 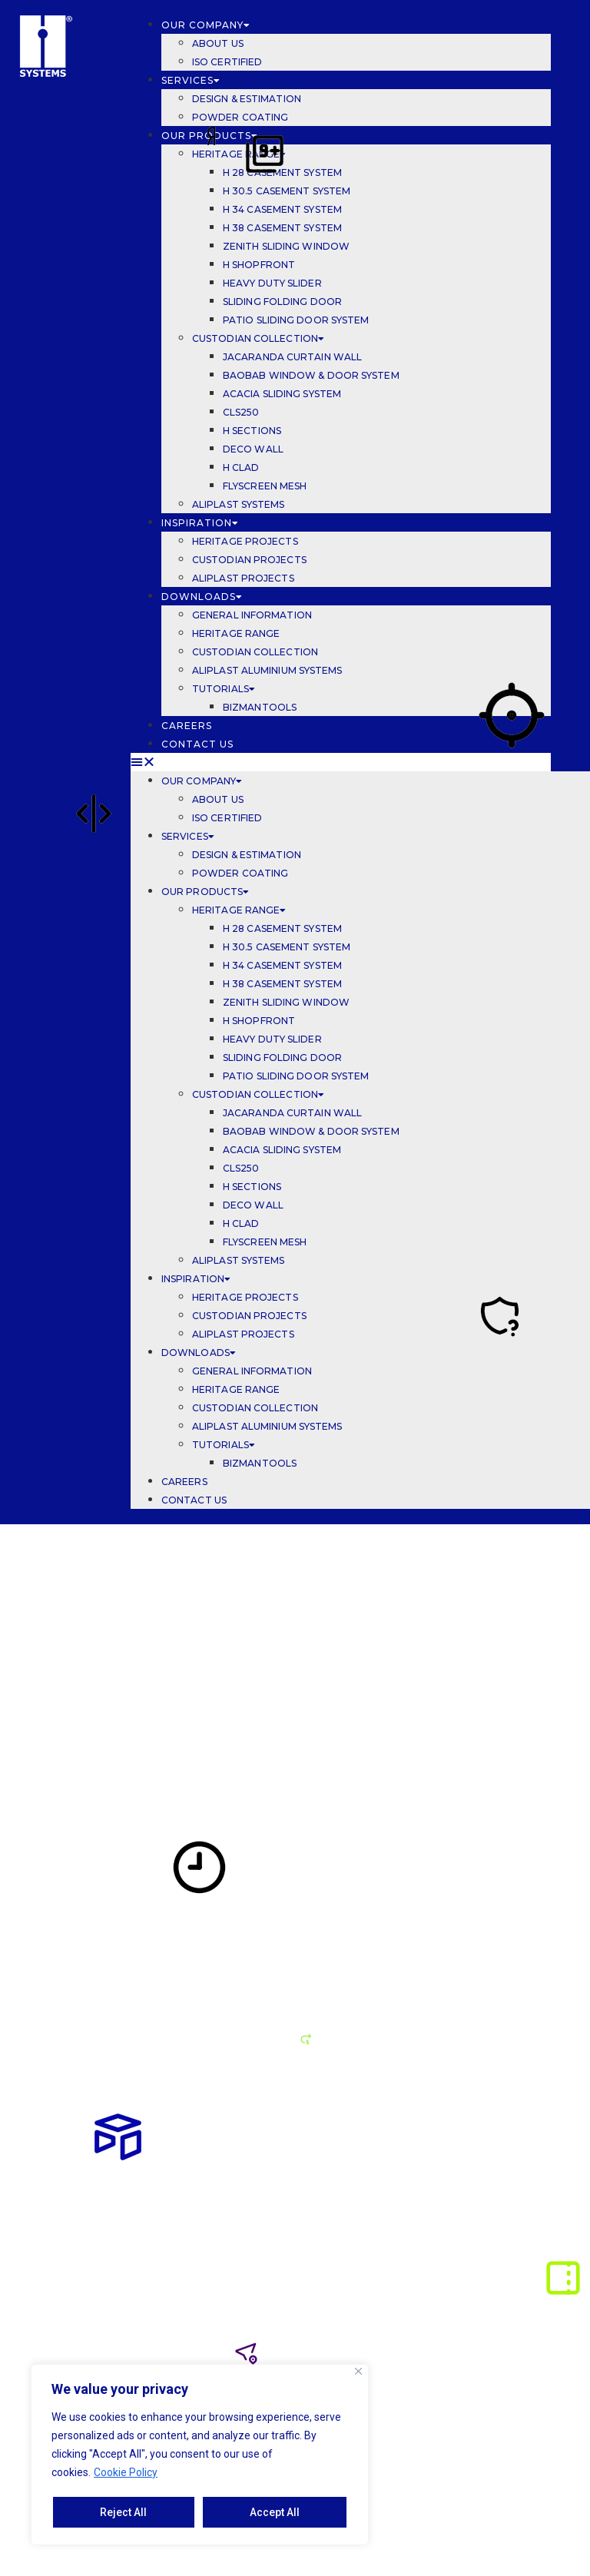 I want to click on access security help or FAQ, so click(x=499, y=1315).